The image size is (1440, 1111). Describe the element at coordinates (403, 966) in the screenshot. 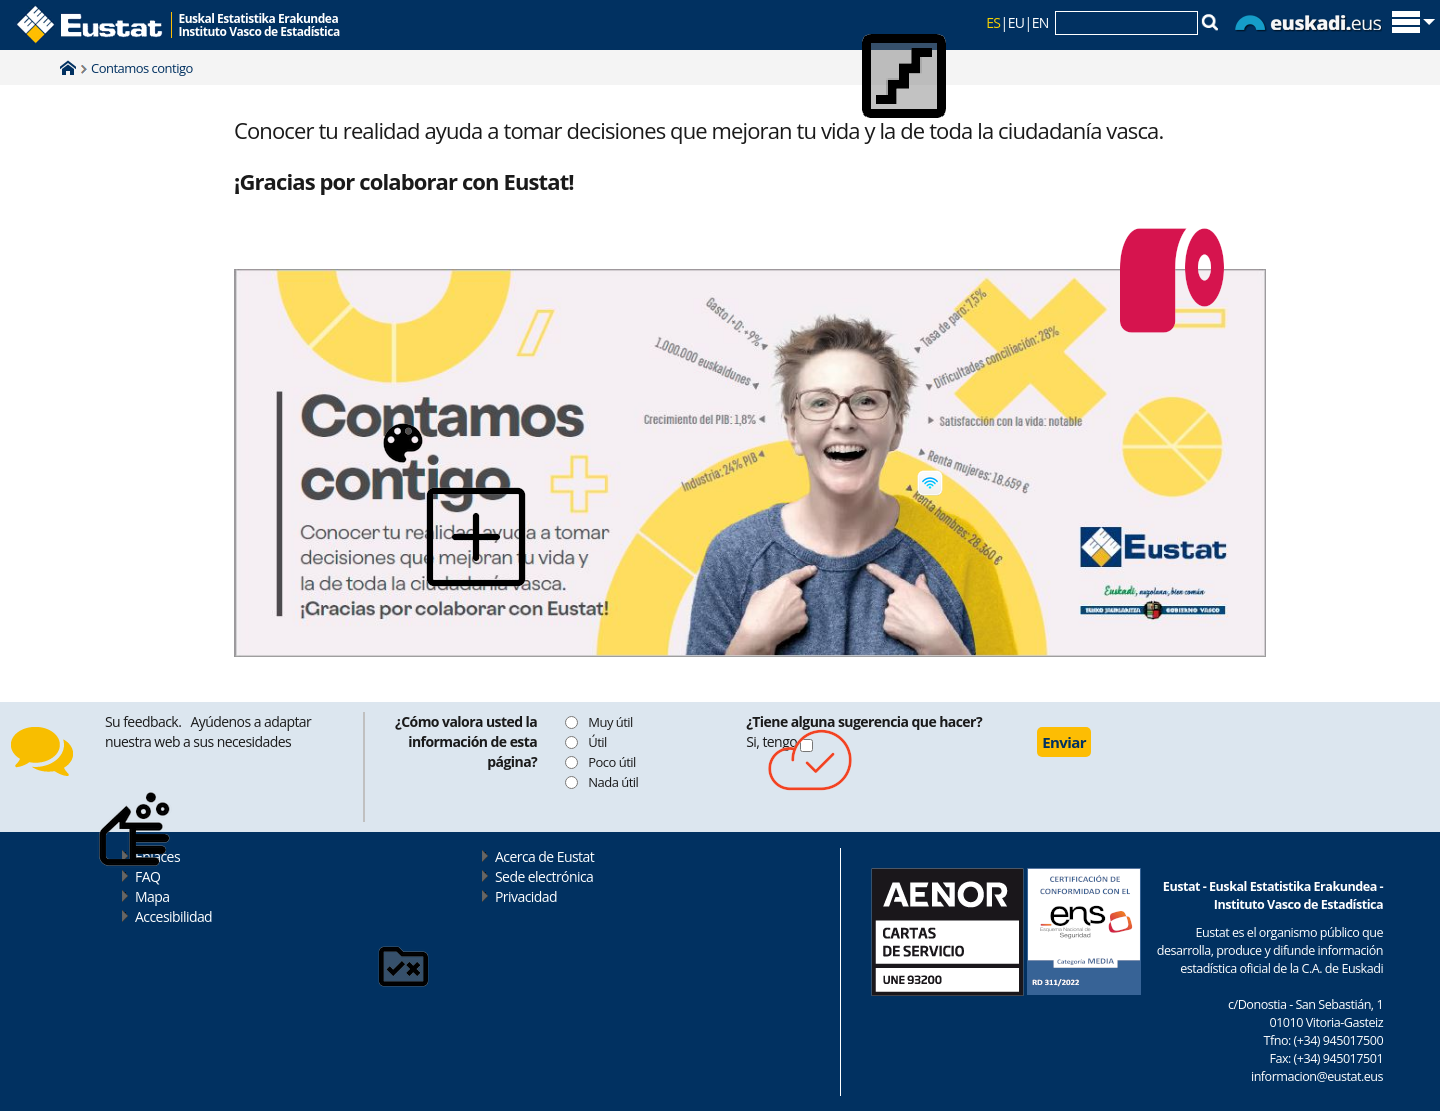

I see `access folder with validation rules` at that location.